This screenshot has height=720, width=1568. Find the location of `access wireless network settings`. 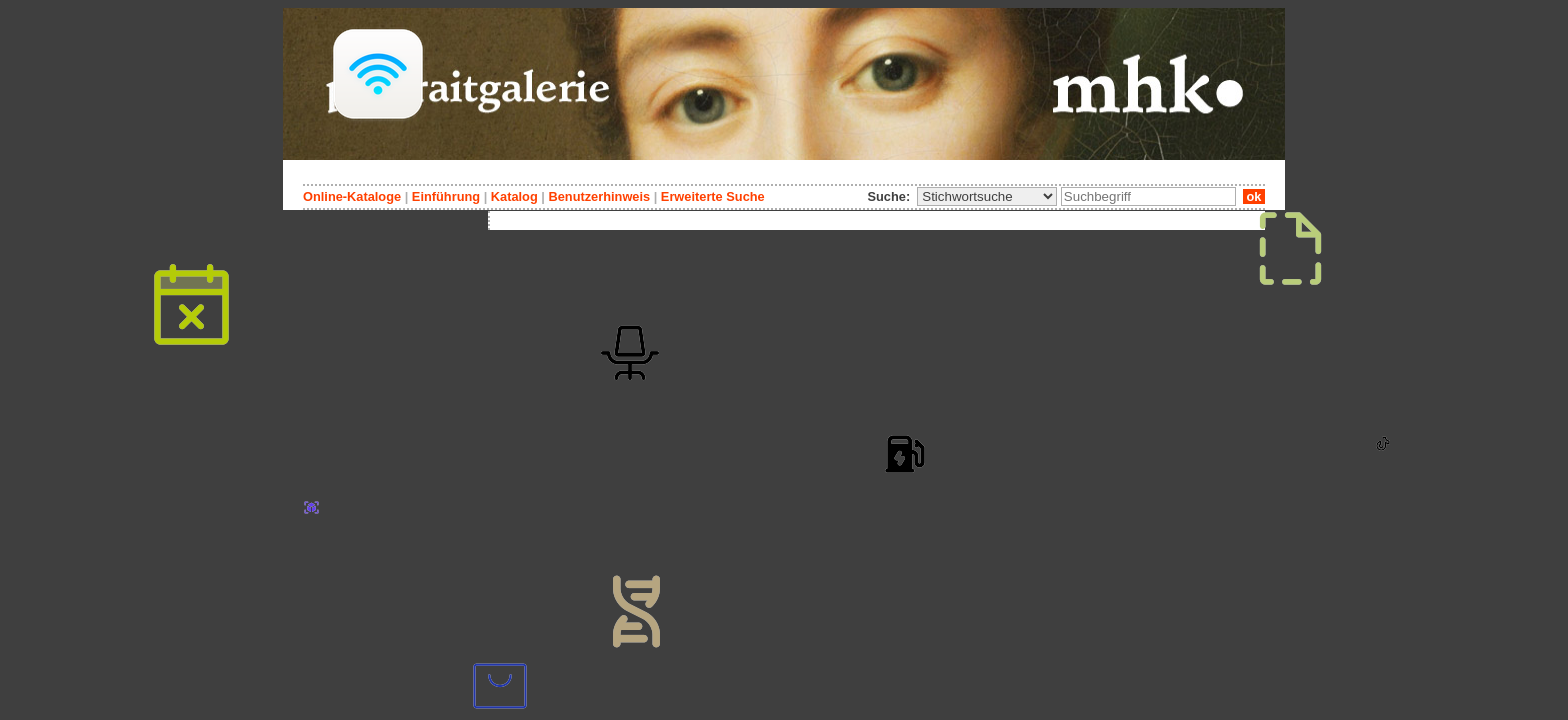

access wireless network settings is located at coordinates (378, 74).